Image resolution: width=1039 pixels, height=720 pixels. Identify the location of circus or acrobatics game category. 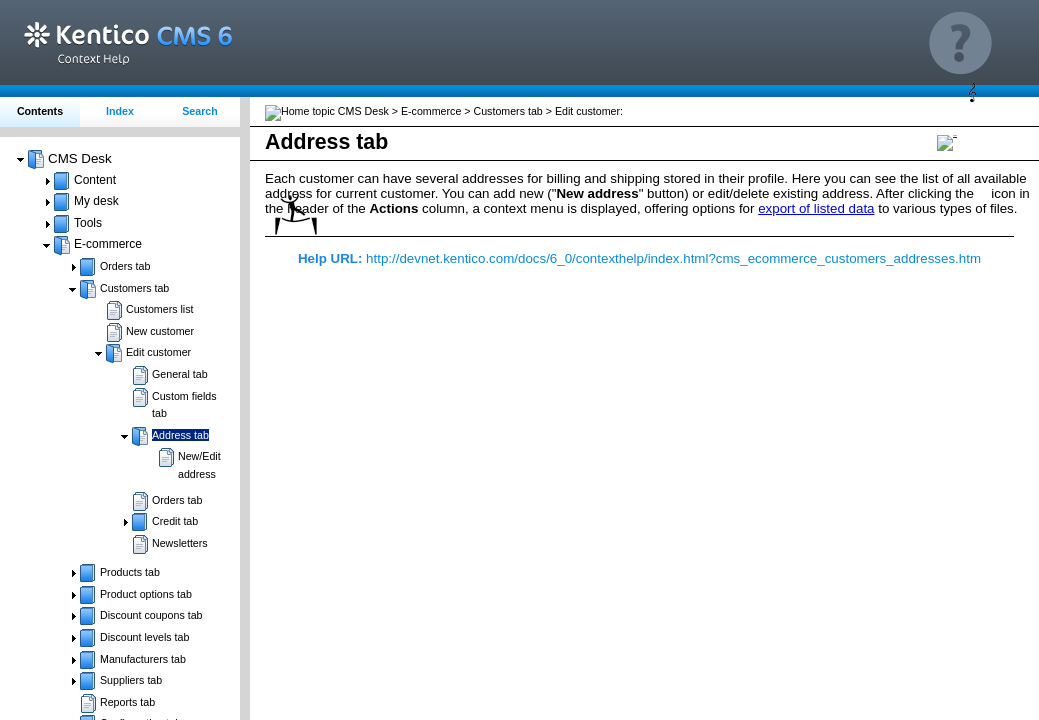
(296, 214).